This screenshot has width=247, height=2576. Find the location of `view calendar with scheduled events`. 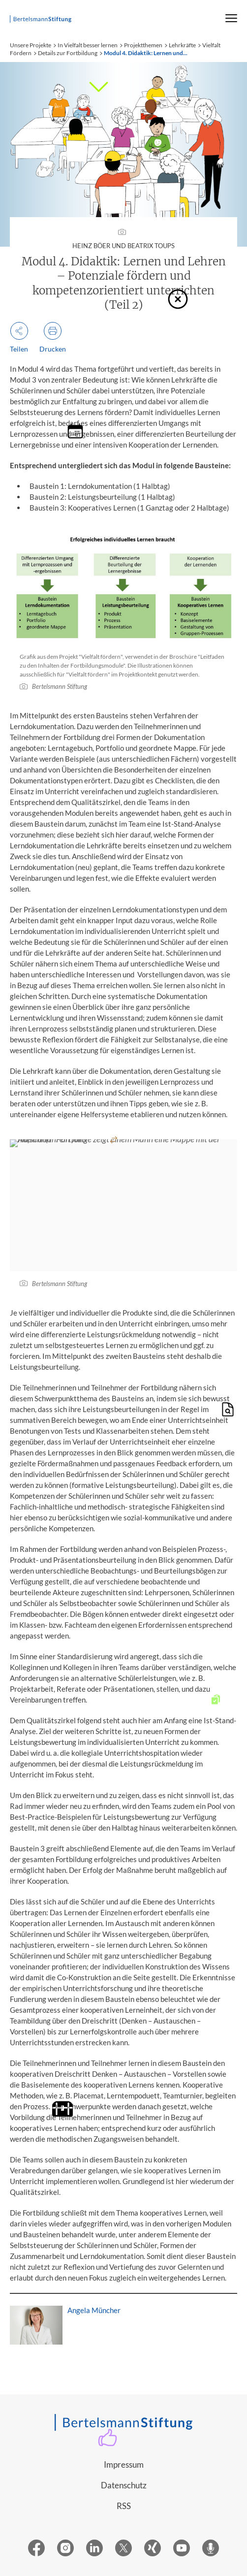

view calendar with scheduled events is located at coordinates (75, 431).